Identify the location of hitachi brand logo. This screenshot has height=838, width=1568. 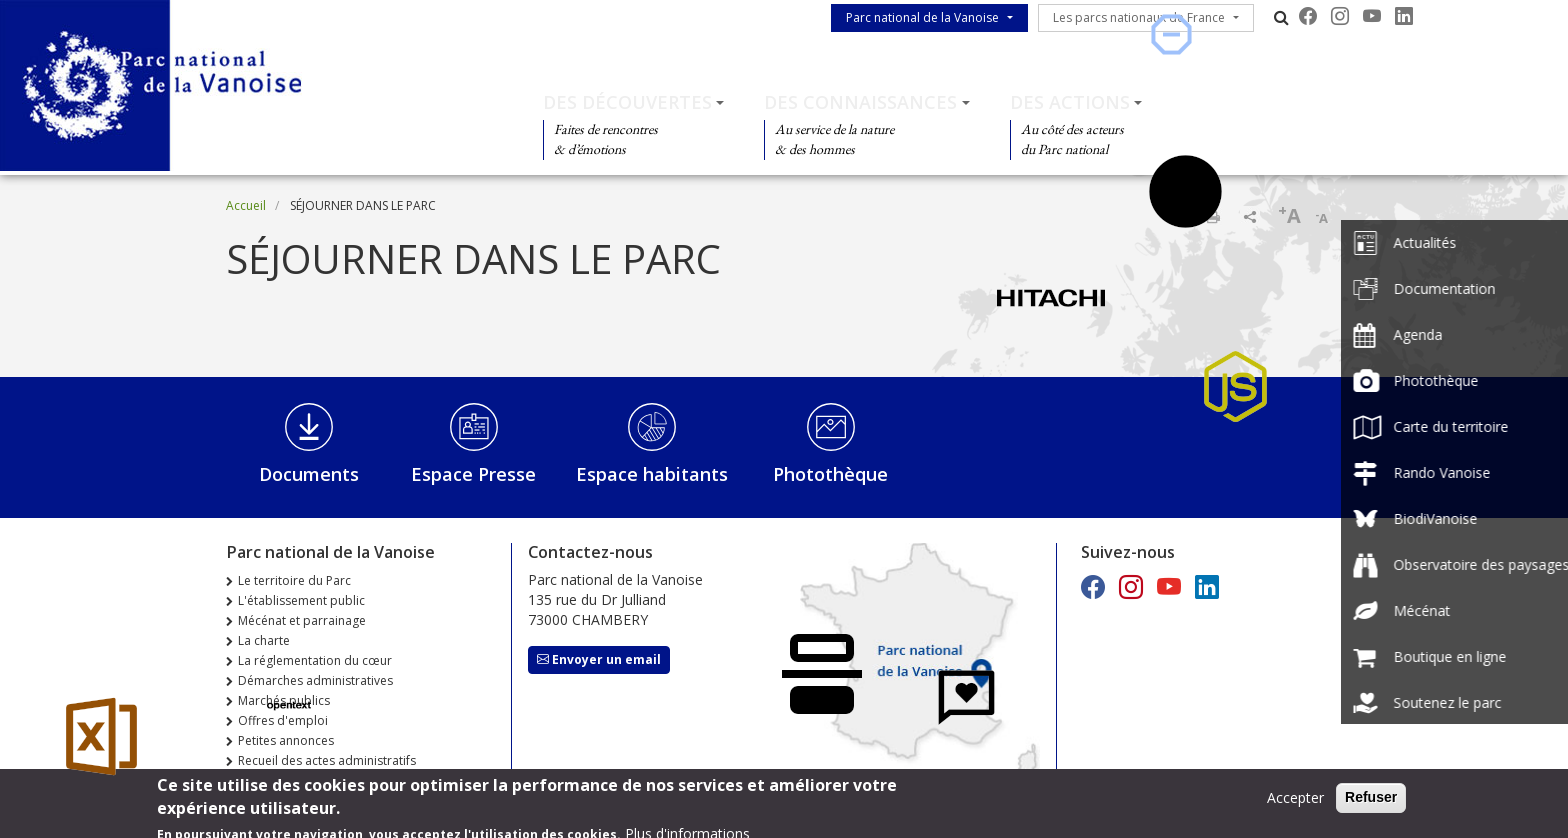
(1051, 298).